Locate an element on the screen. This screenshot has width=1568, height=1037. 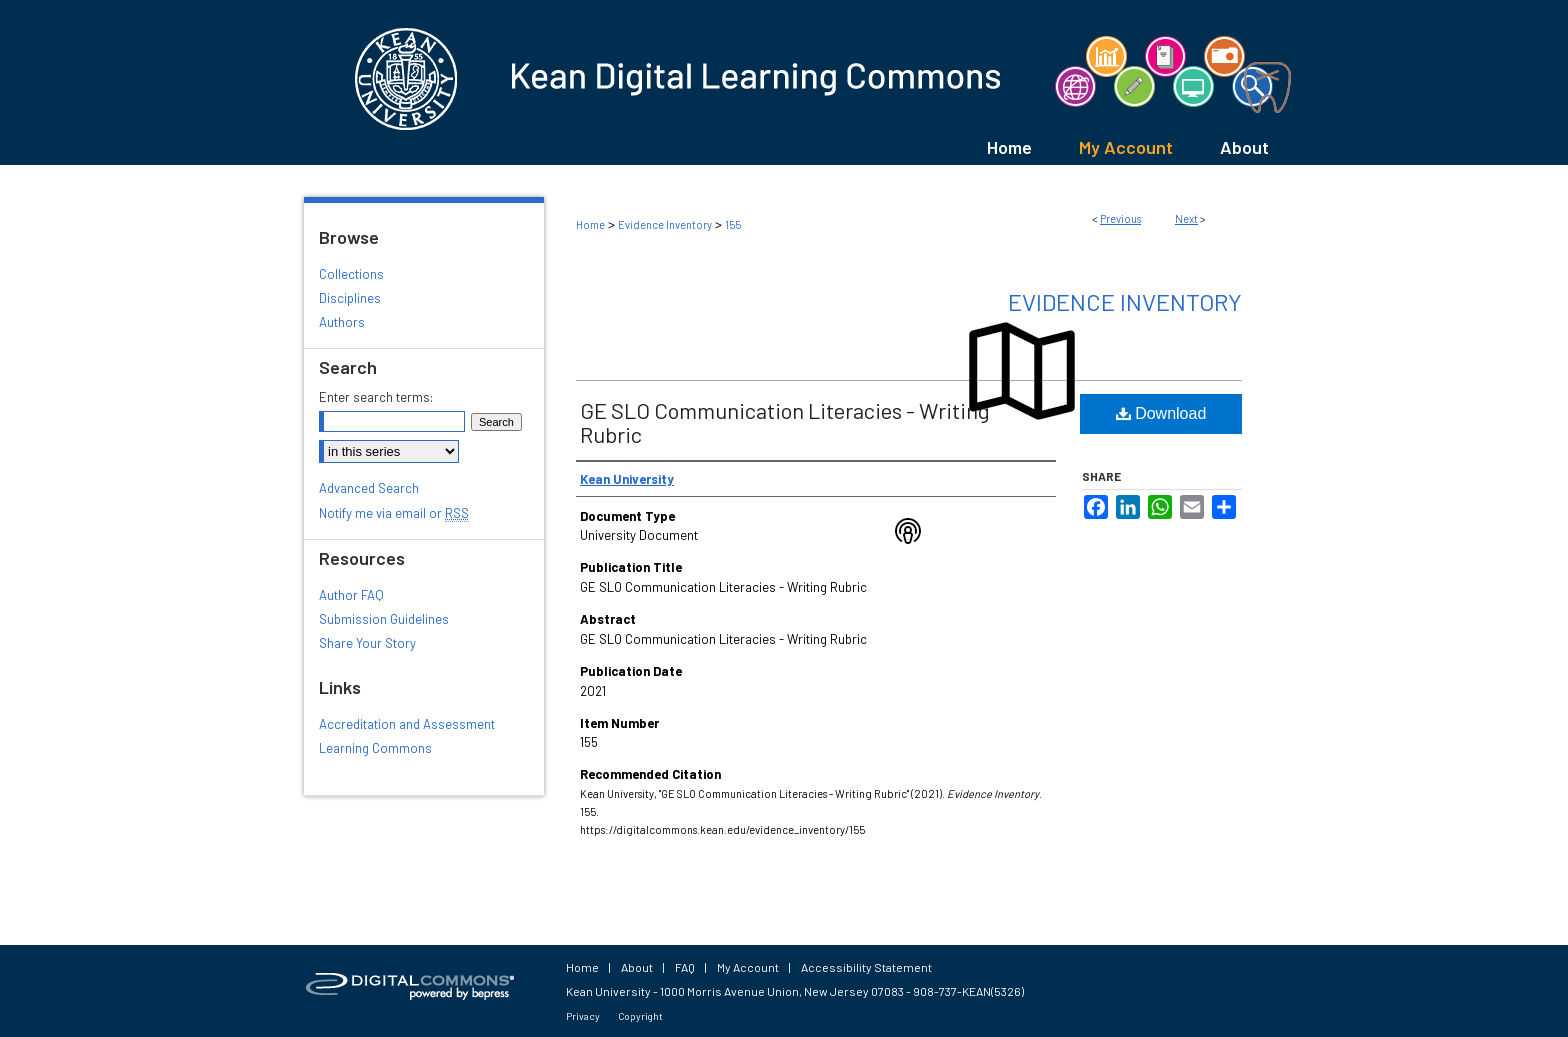
open apple podcasts is located at coordinates (908, 531).